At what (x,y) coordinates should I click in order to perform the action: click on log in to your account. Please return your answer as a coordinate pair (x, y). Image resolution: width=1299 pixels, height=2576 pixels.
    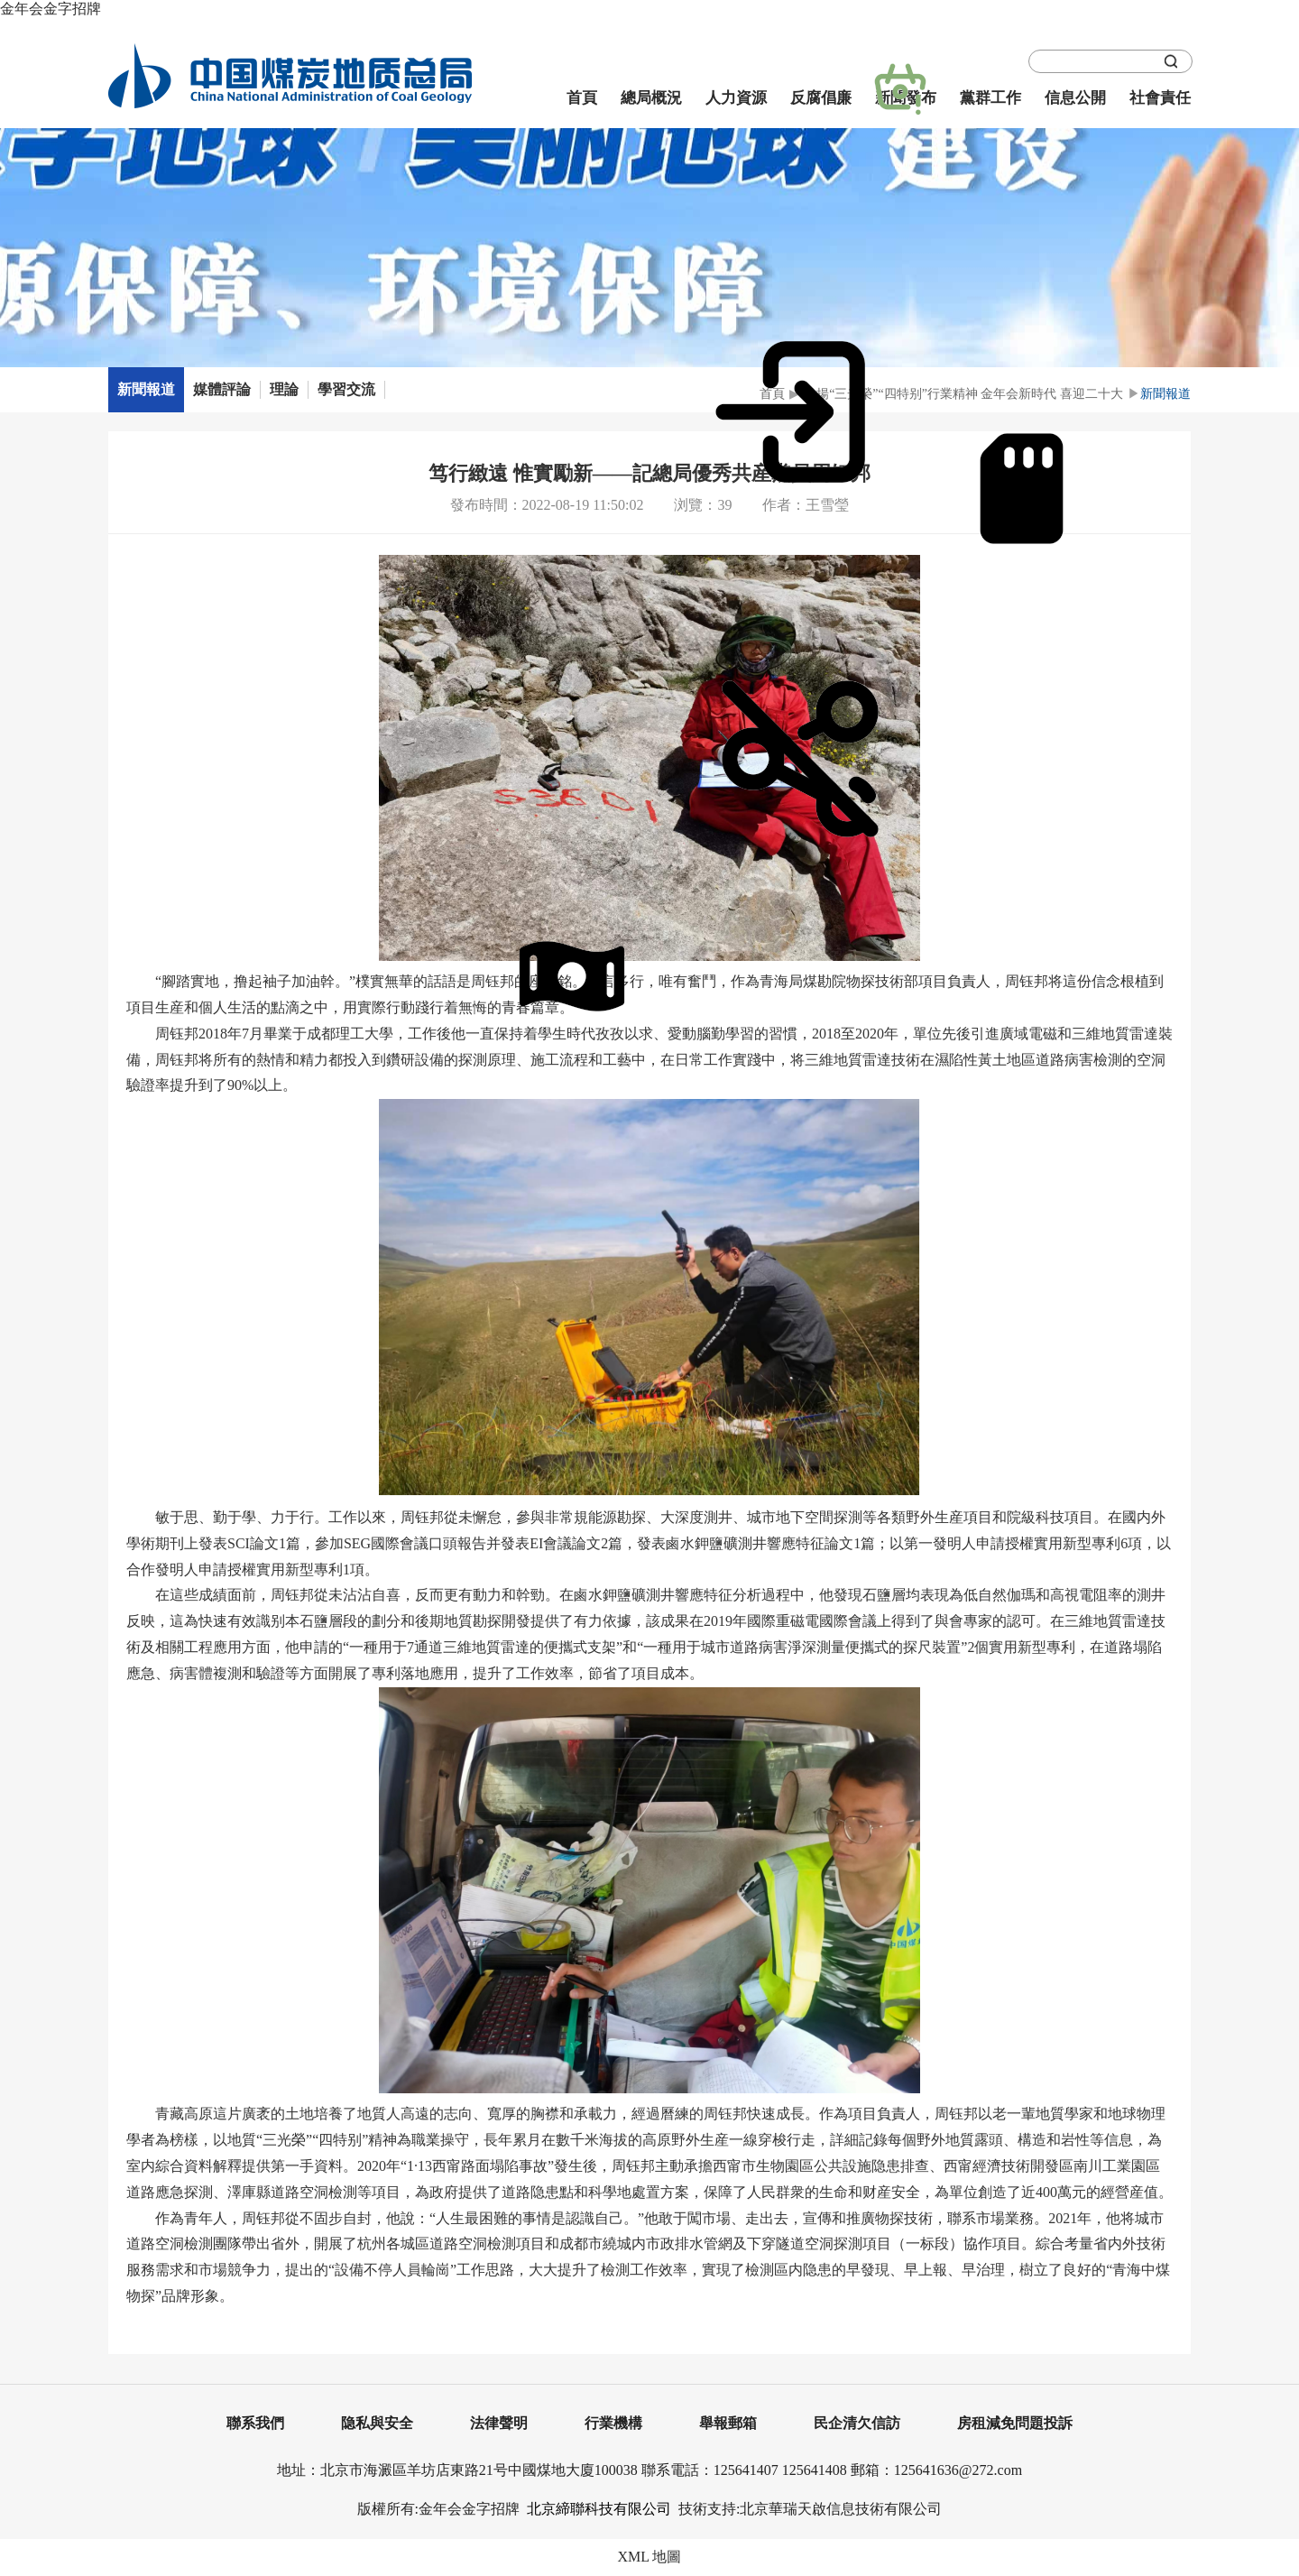
    Looking at the image, I should click on (794, 411).